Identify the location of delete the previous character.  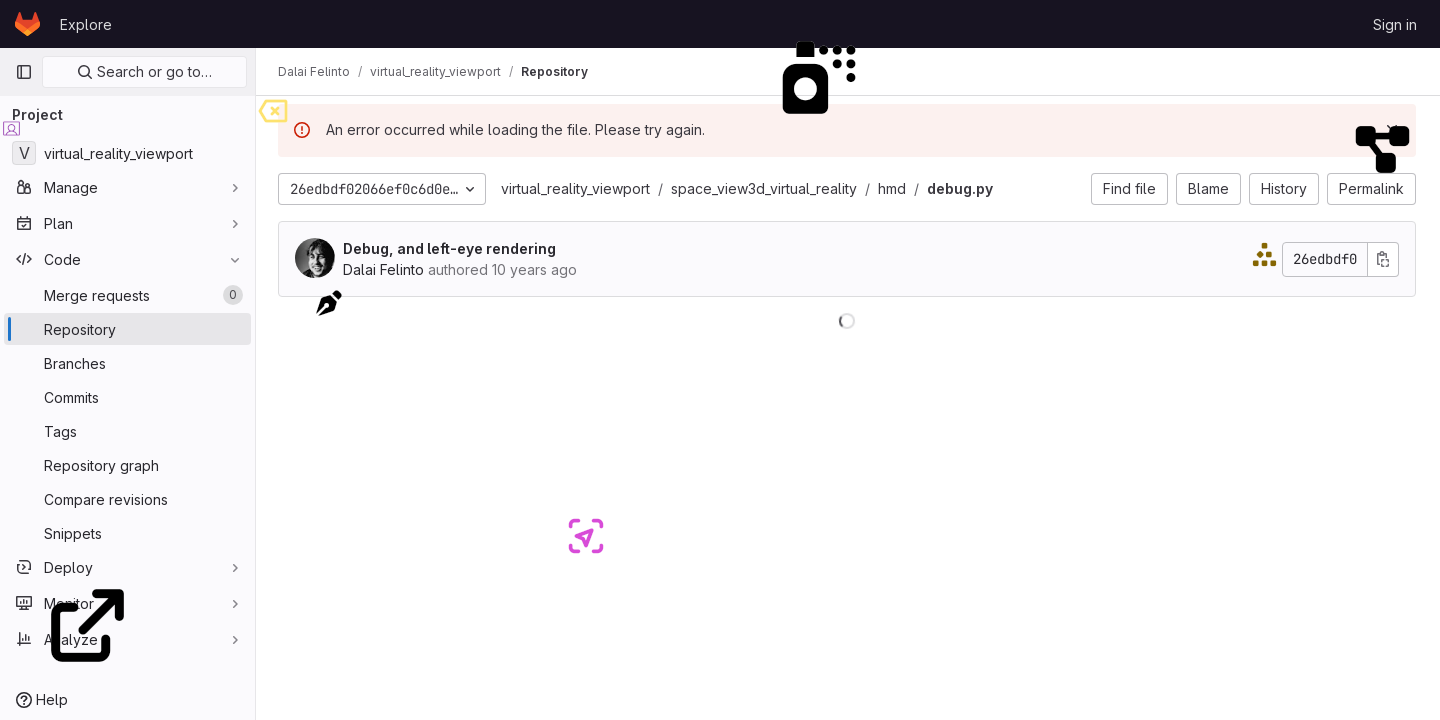
(274, 111).